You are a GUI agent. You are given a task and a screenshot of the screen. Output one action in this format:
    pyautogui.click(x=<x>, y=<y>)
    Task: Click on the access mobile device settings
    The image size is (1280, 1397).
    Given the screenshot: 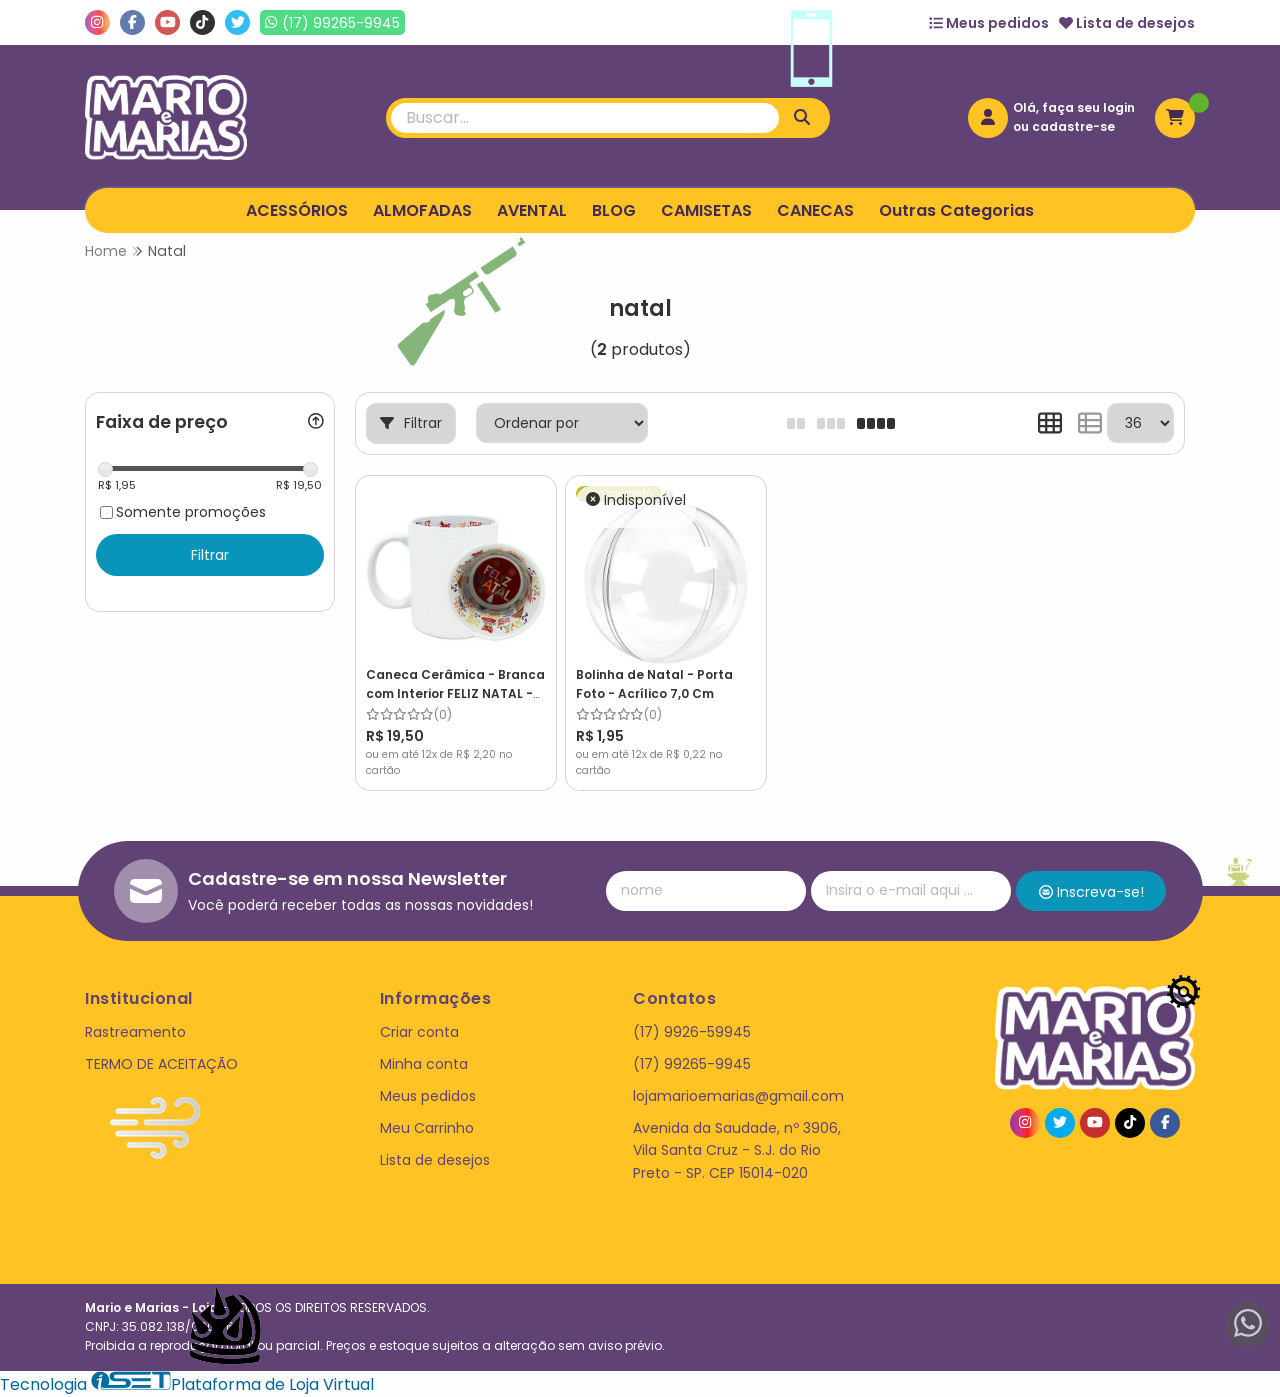 What is the action you would take?
    pyautogui.click(x=811, y=48)
    